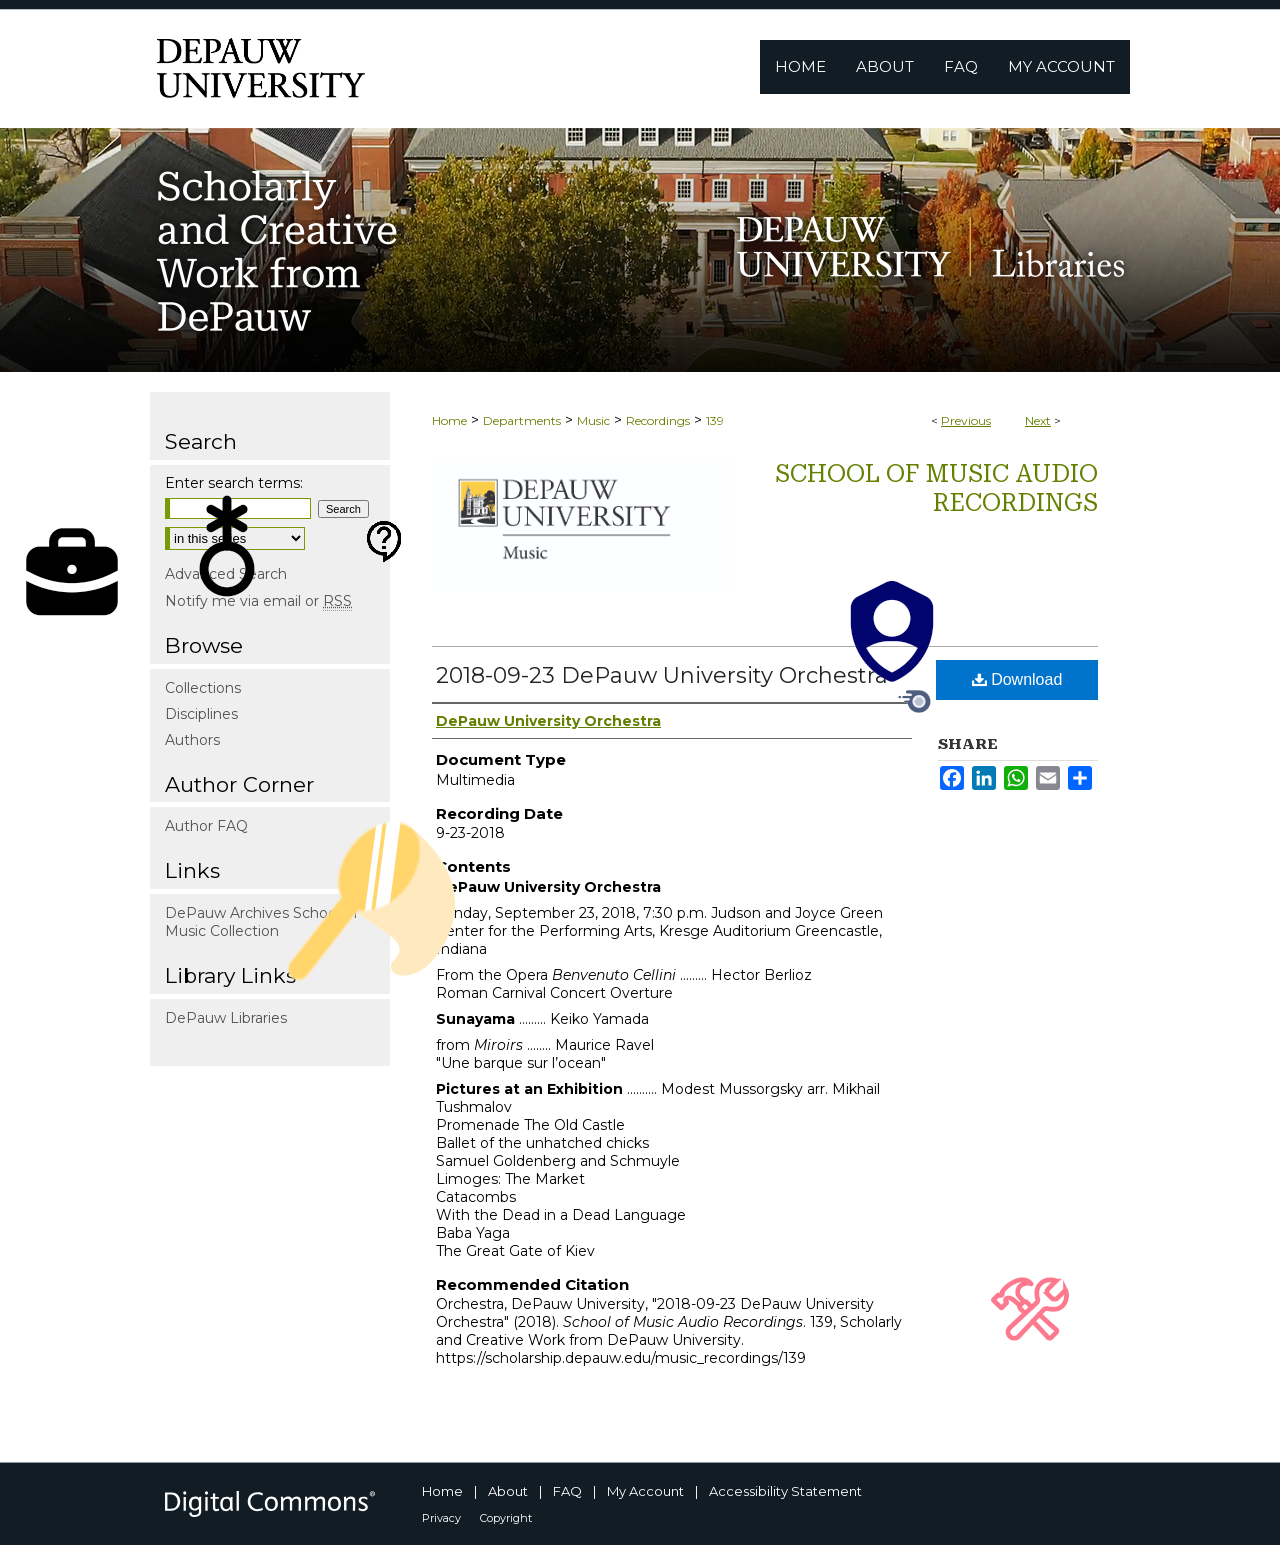 This screenshot has height=1545, width=1280. What do you see at coordinates (385, 541) in the screenshot?
I see `contact customer support` at bounding box center [385, 541].